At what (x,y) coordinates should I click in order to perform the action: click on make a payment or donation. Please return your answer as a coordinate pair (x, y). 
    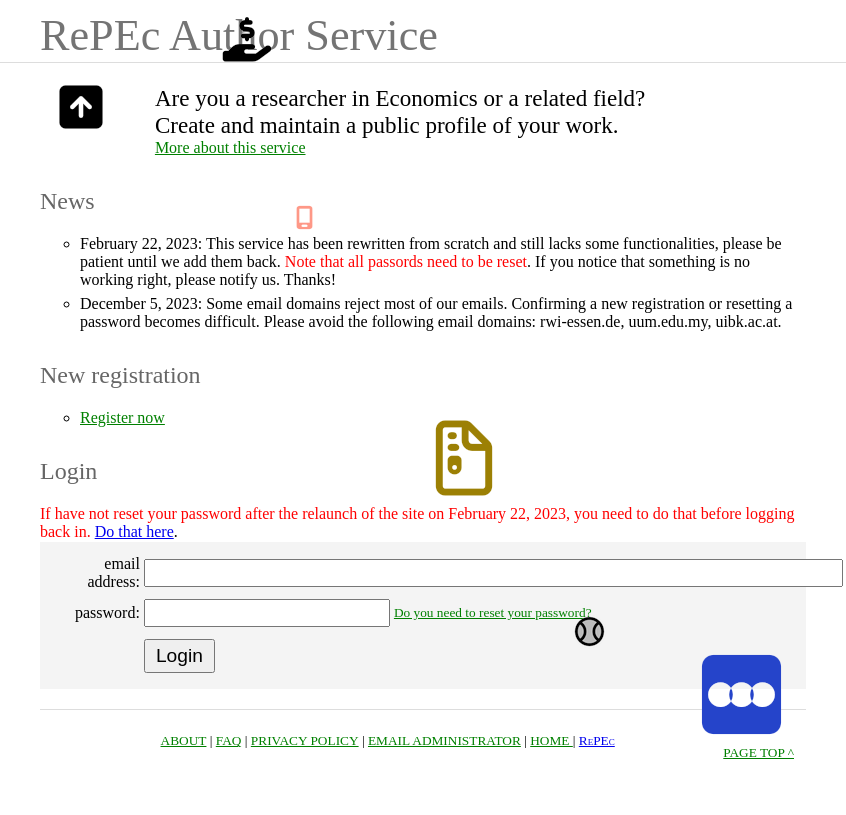
    Looking at the image, I should click on (247, 40).